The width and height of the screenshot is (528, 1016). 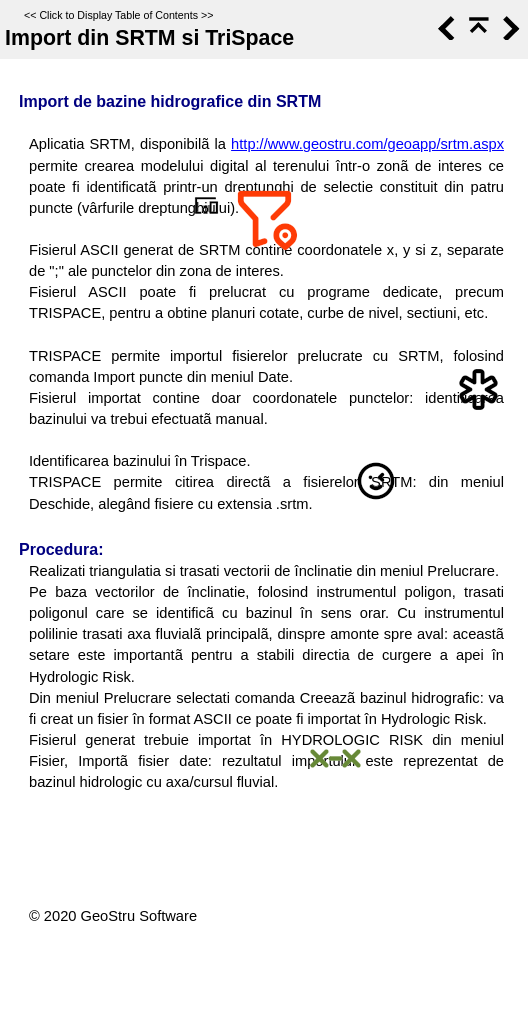 What do you see at coordinates (478, 389) in the screenshot?
I see `access health or medical services` at bounding box center [478, 389].